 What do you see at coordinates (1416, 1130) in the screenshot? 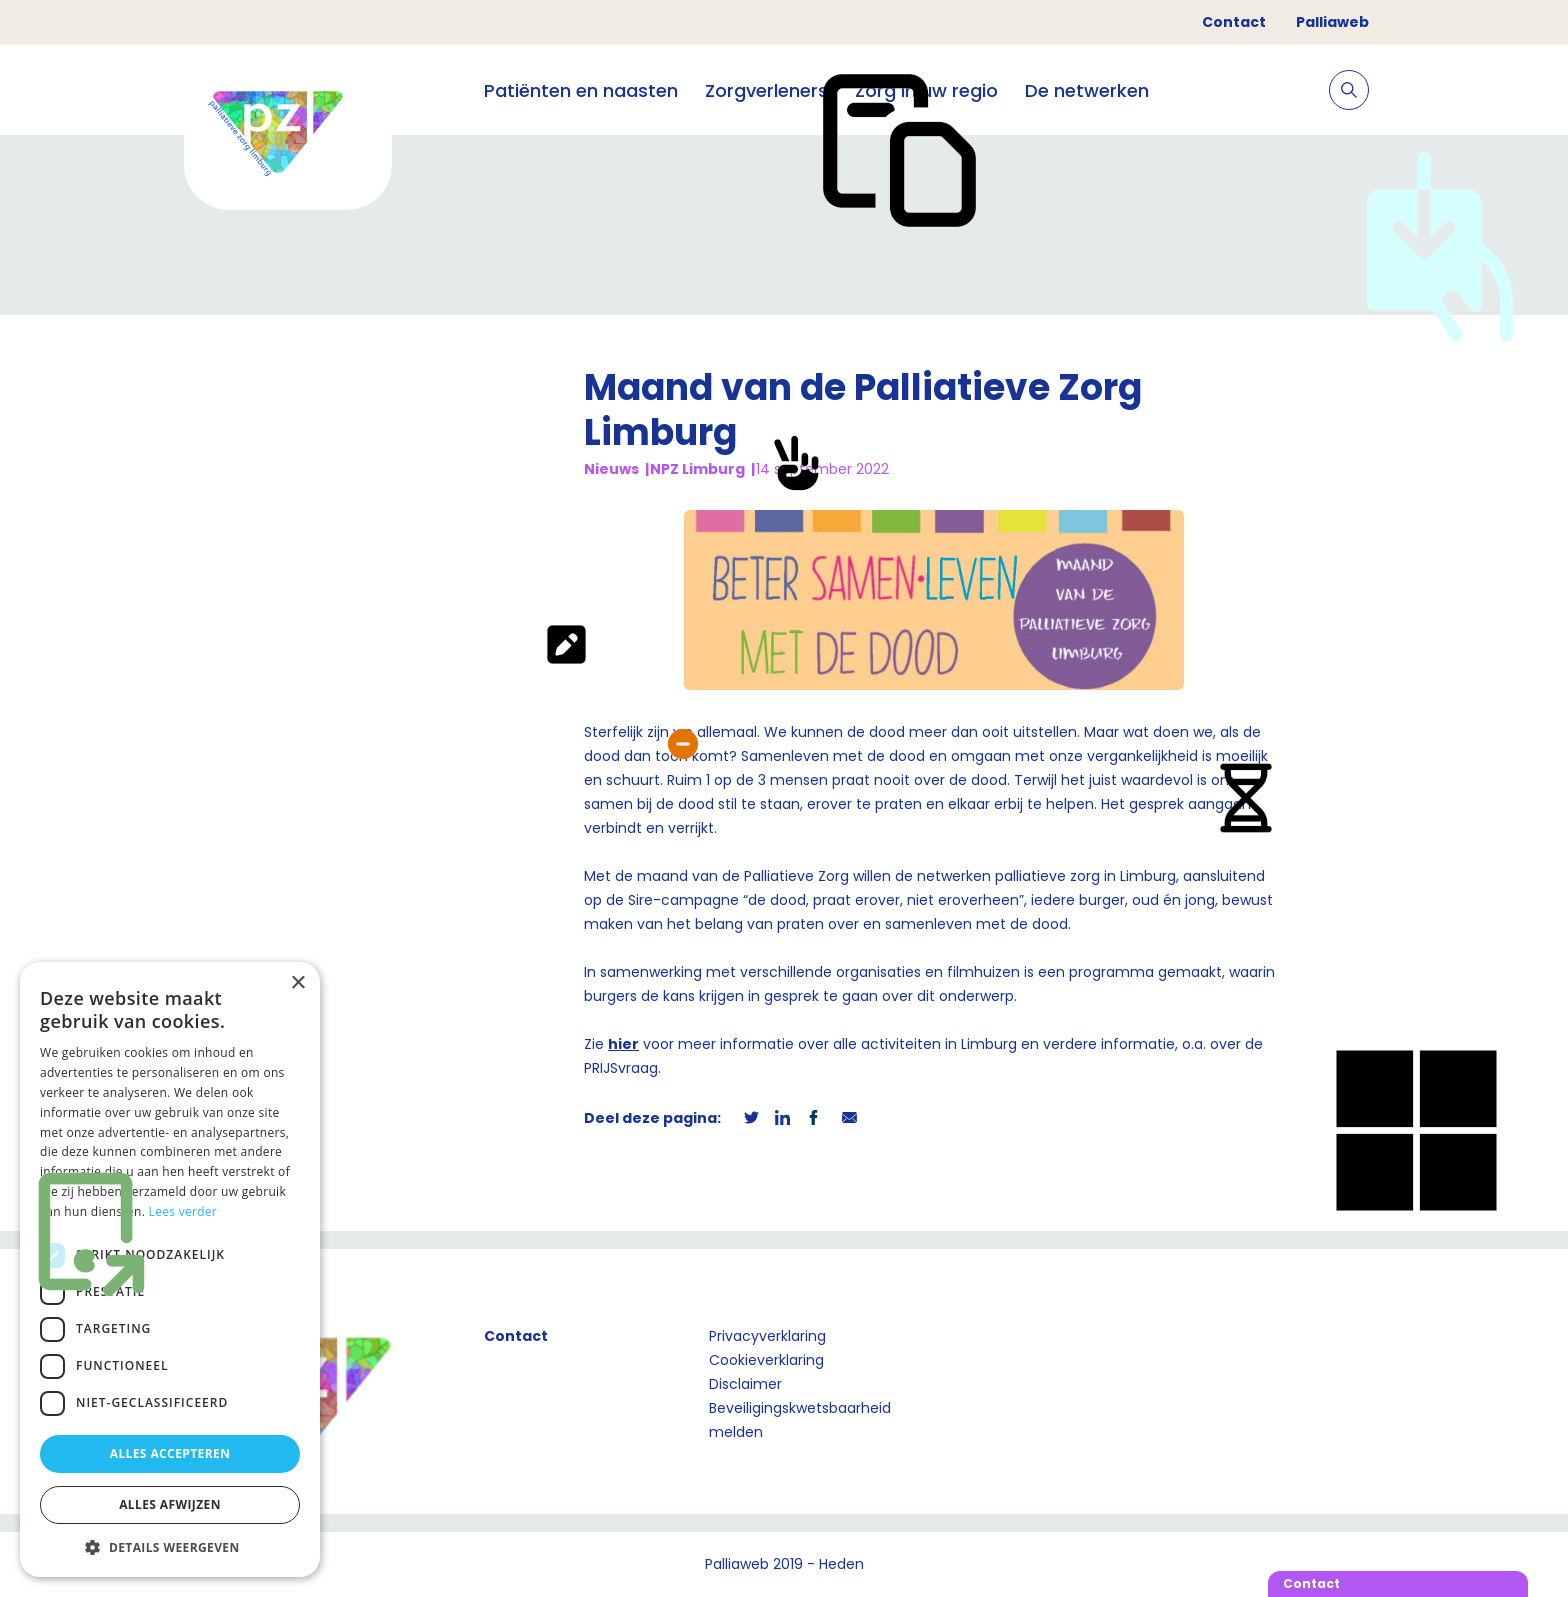
I see `microsoft brand logo` at bounding box center [1416, 1130].